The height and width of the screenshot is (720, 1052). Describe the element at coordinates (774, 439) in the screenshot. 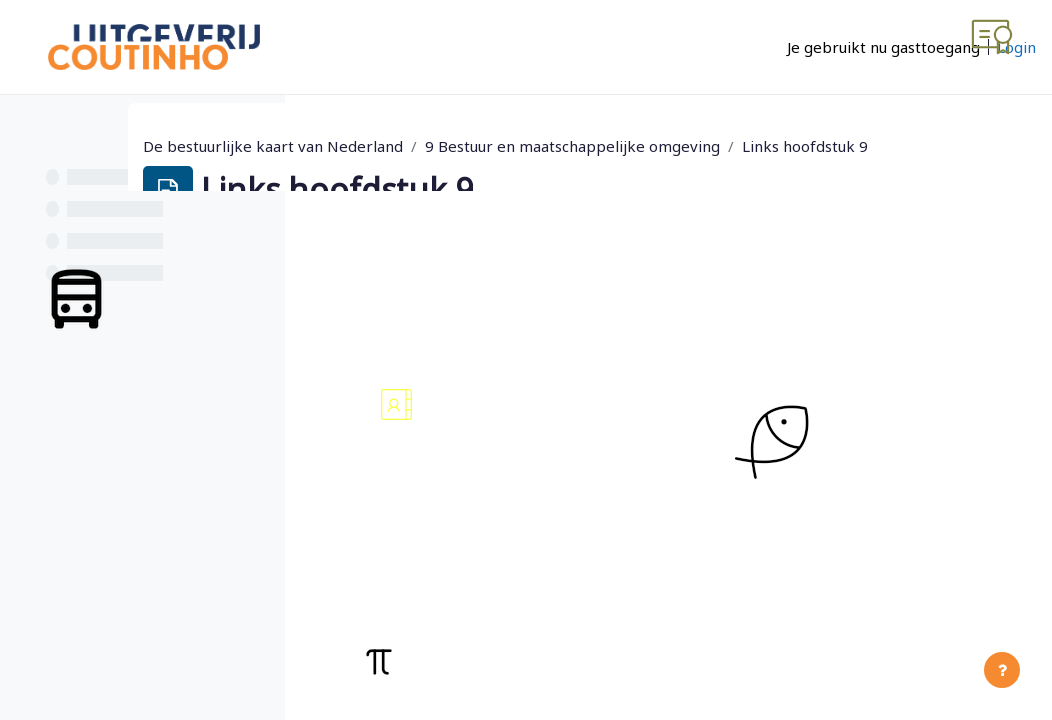

I see `access fishing or marine-related features` at that location.